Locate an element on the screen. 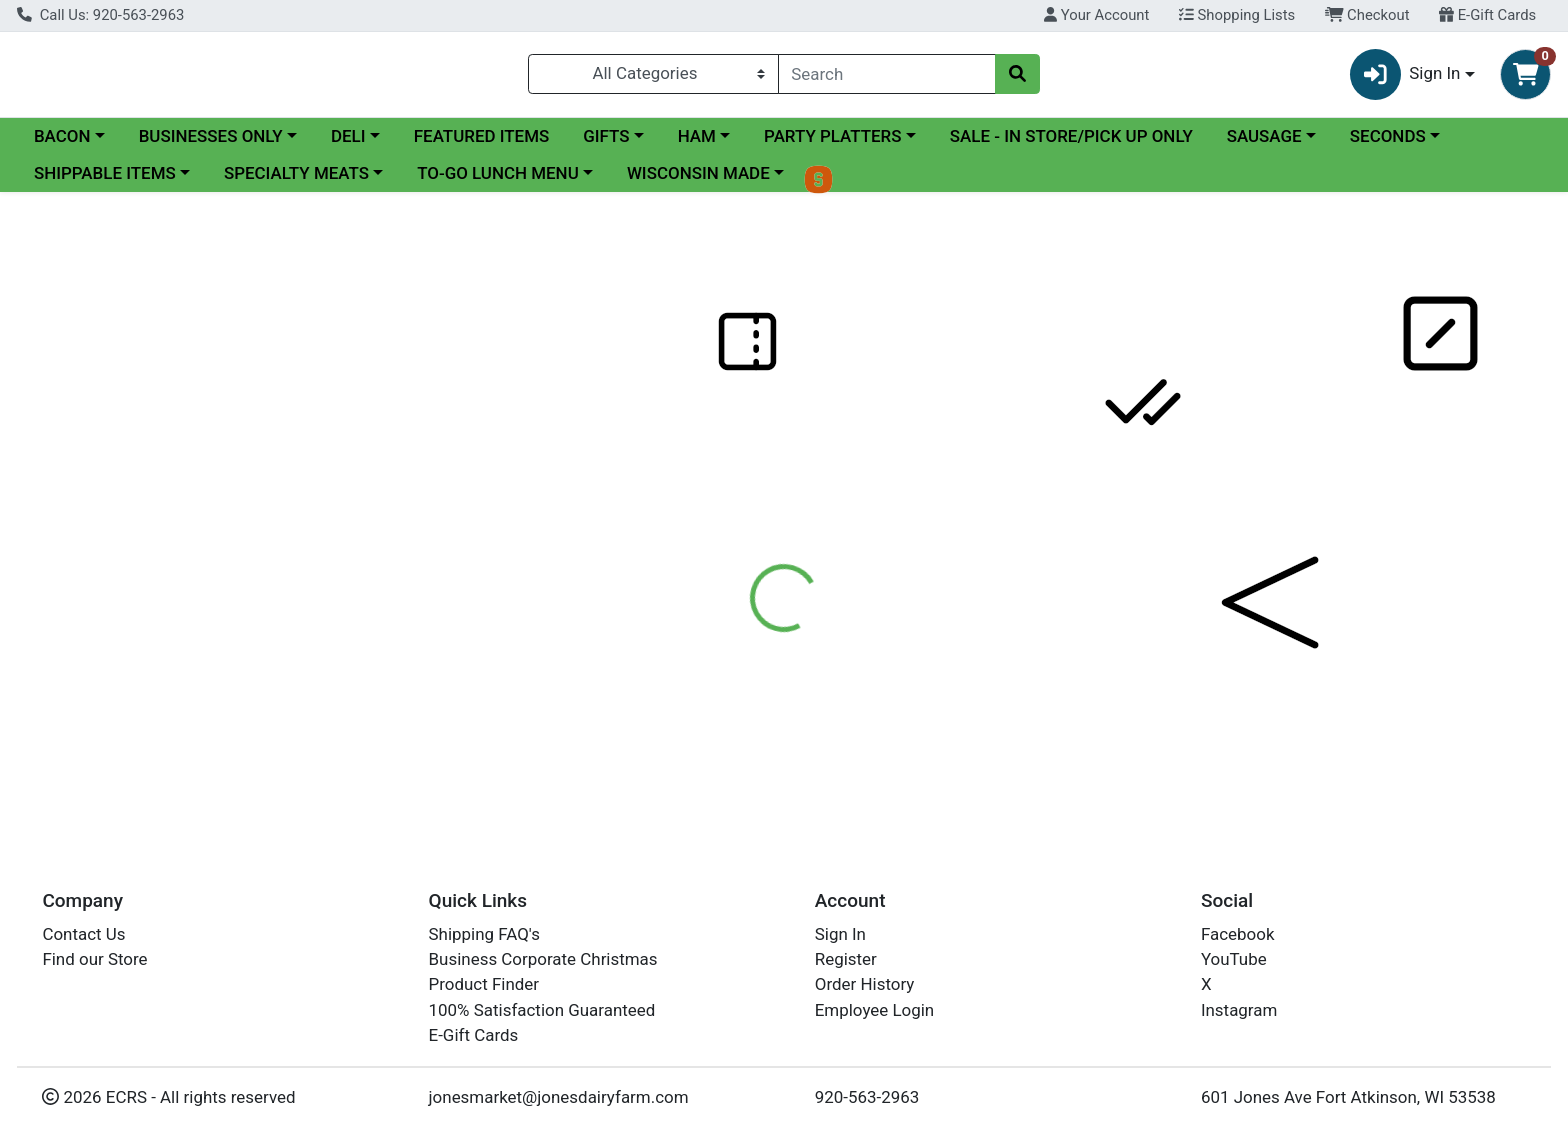 This screenshot has height=1127, width=1568. indicates a word or item starting with "S" is located at coordinates (818, 179).